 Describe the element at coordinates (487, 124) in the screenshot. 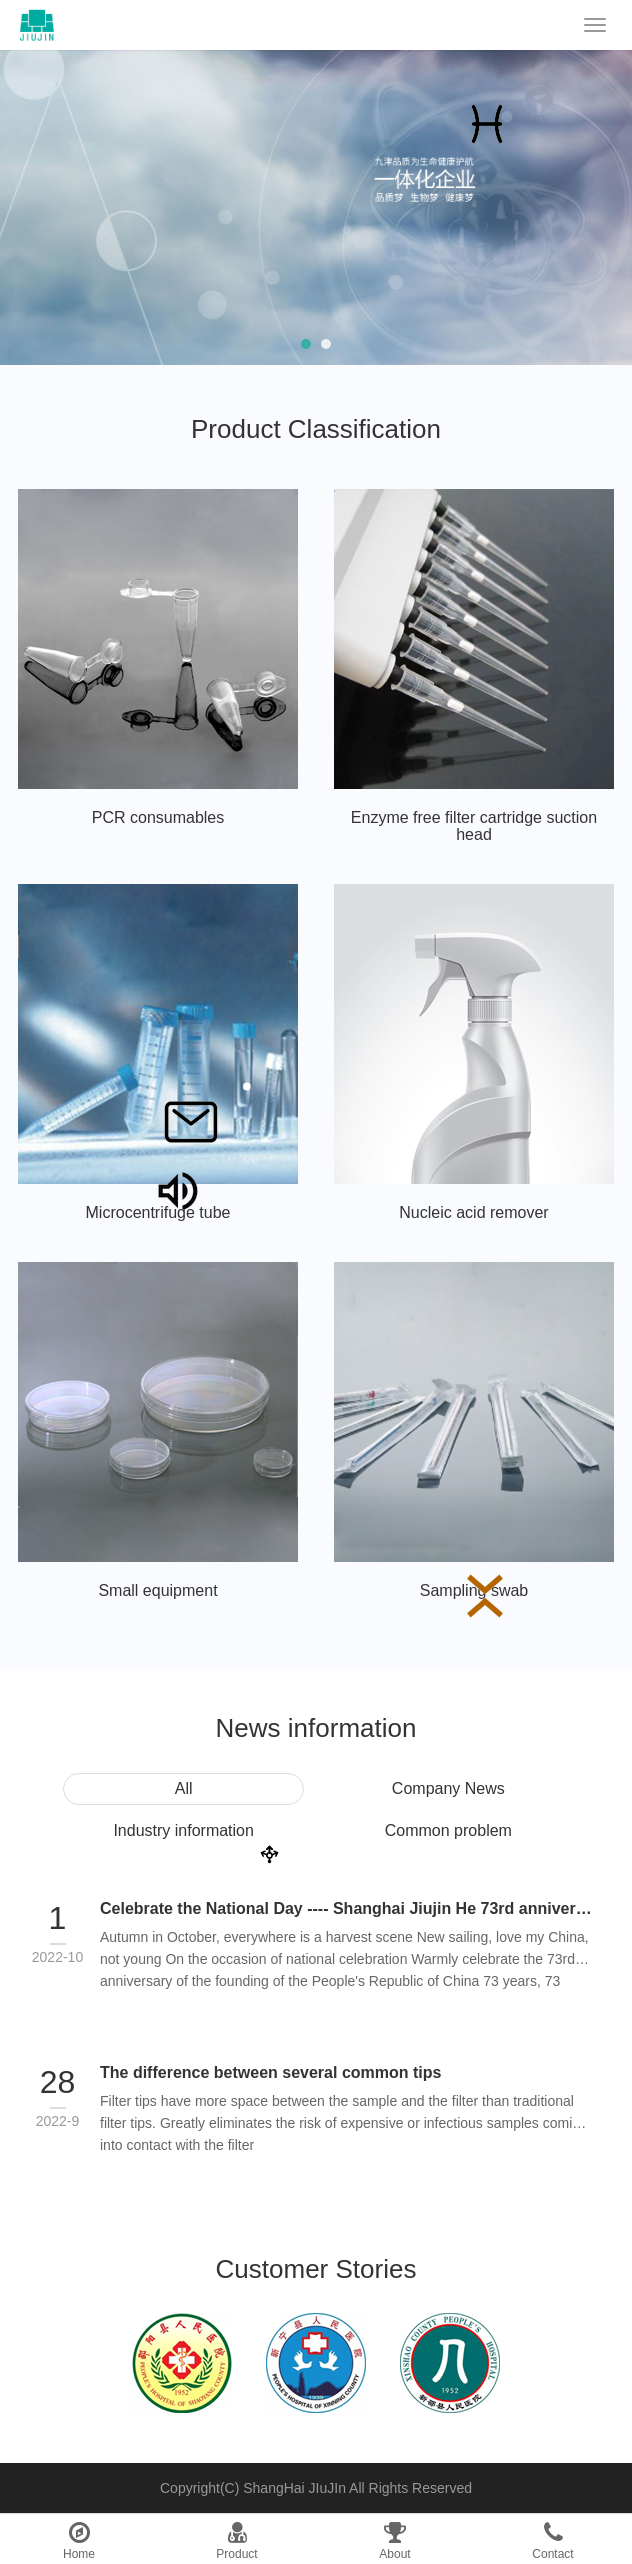

I see `pisces zodiac sign symbol` at that location.